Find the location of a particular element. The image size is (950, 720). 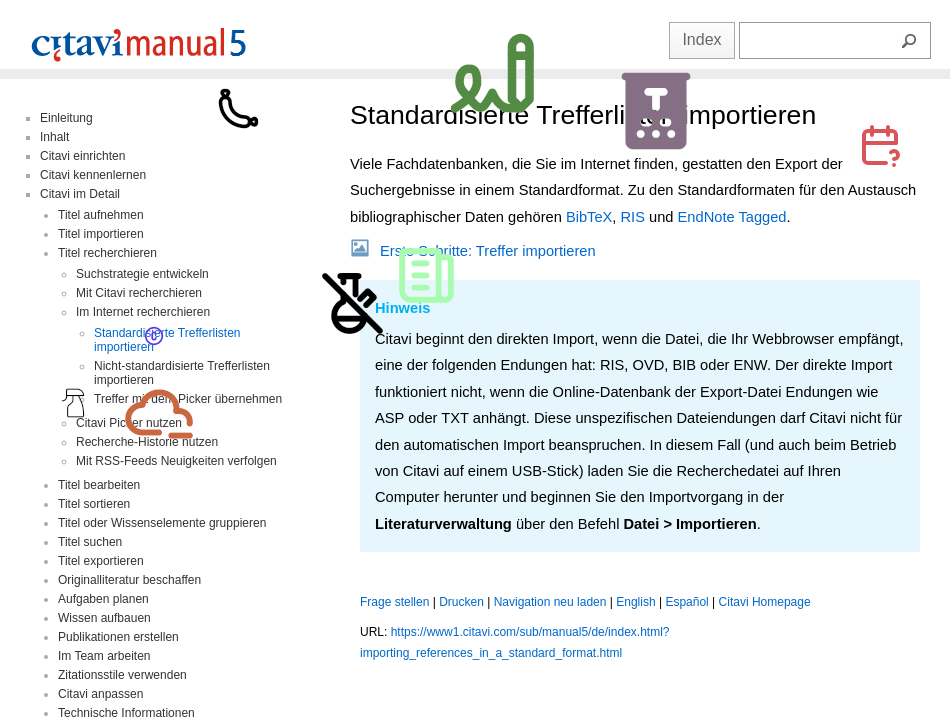

indicates smoking/bong use is prohibited is located at coordinates (352, 303).